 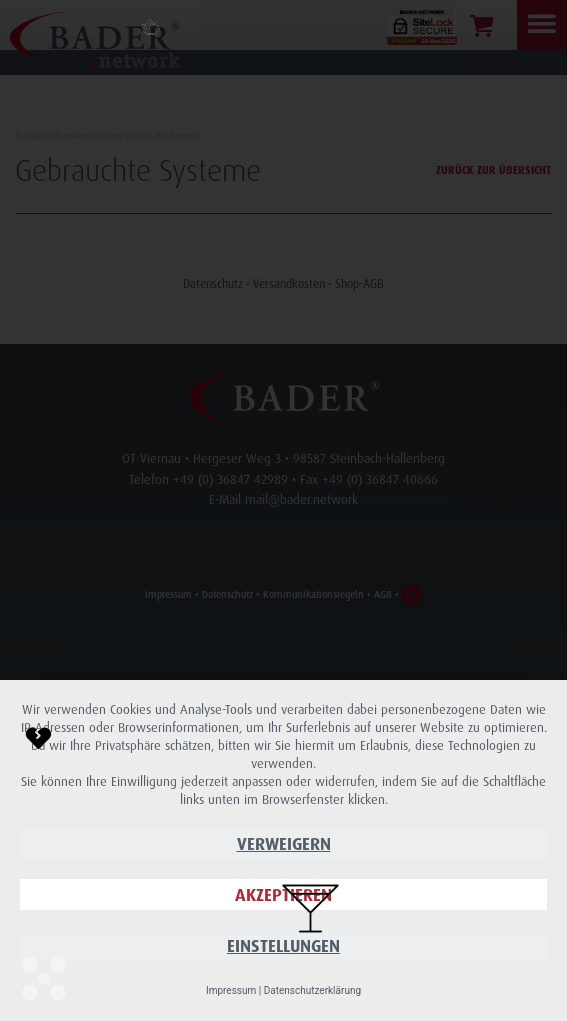 What do you see at coordinates (38, 737) in the screenshot?
I see `unlike or remove from favorites` at bounding box center [38, 737].